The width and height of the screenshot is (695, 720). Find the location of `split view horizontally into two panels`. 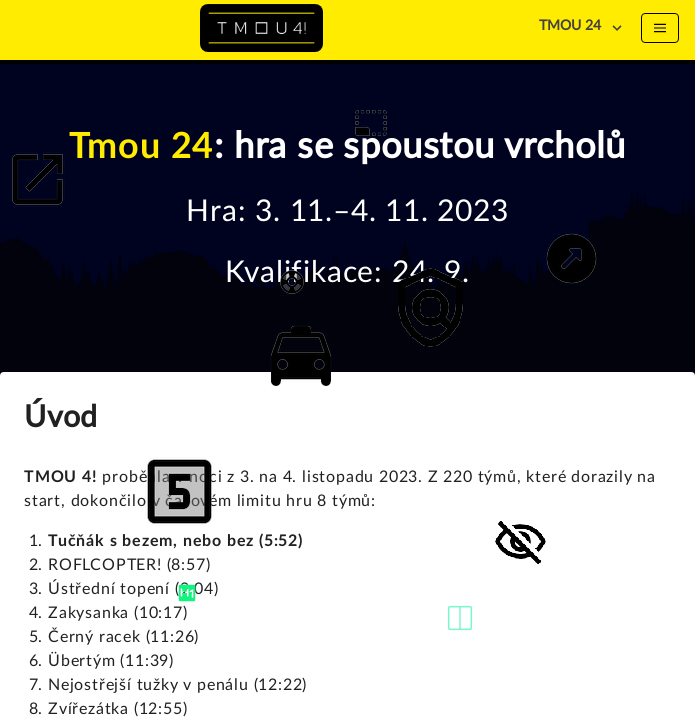

split view horizontally into two panels is located at coordinates (460, 618).